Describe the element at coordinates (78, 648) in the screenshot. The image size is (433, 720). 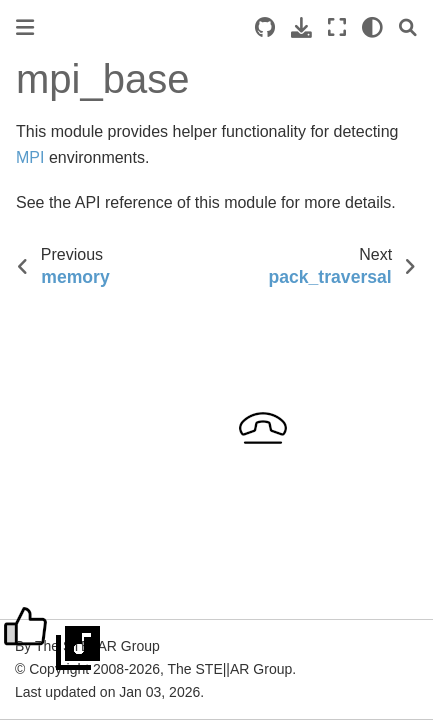
I see `access your music library` at that location.